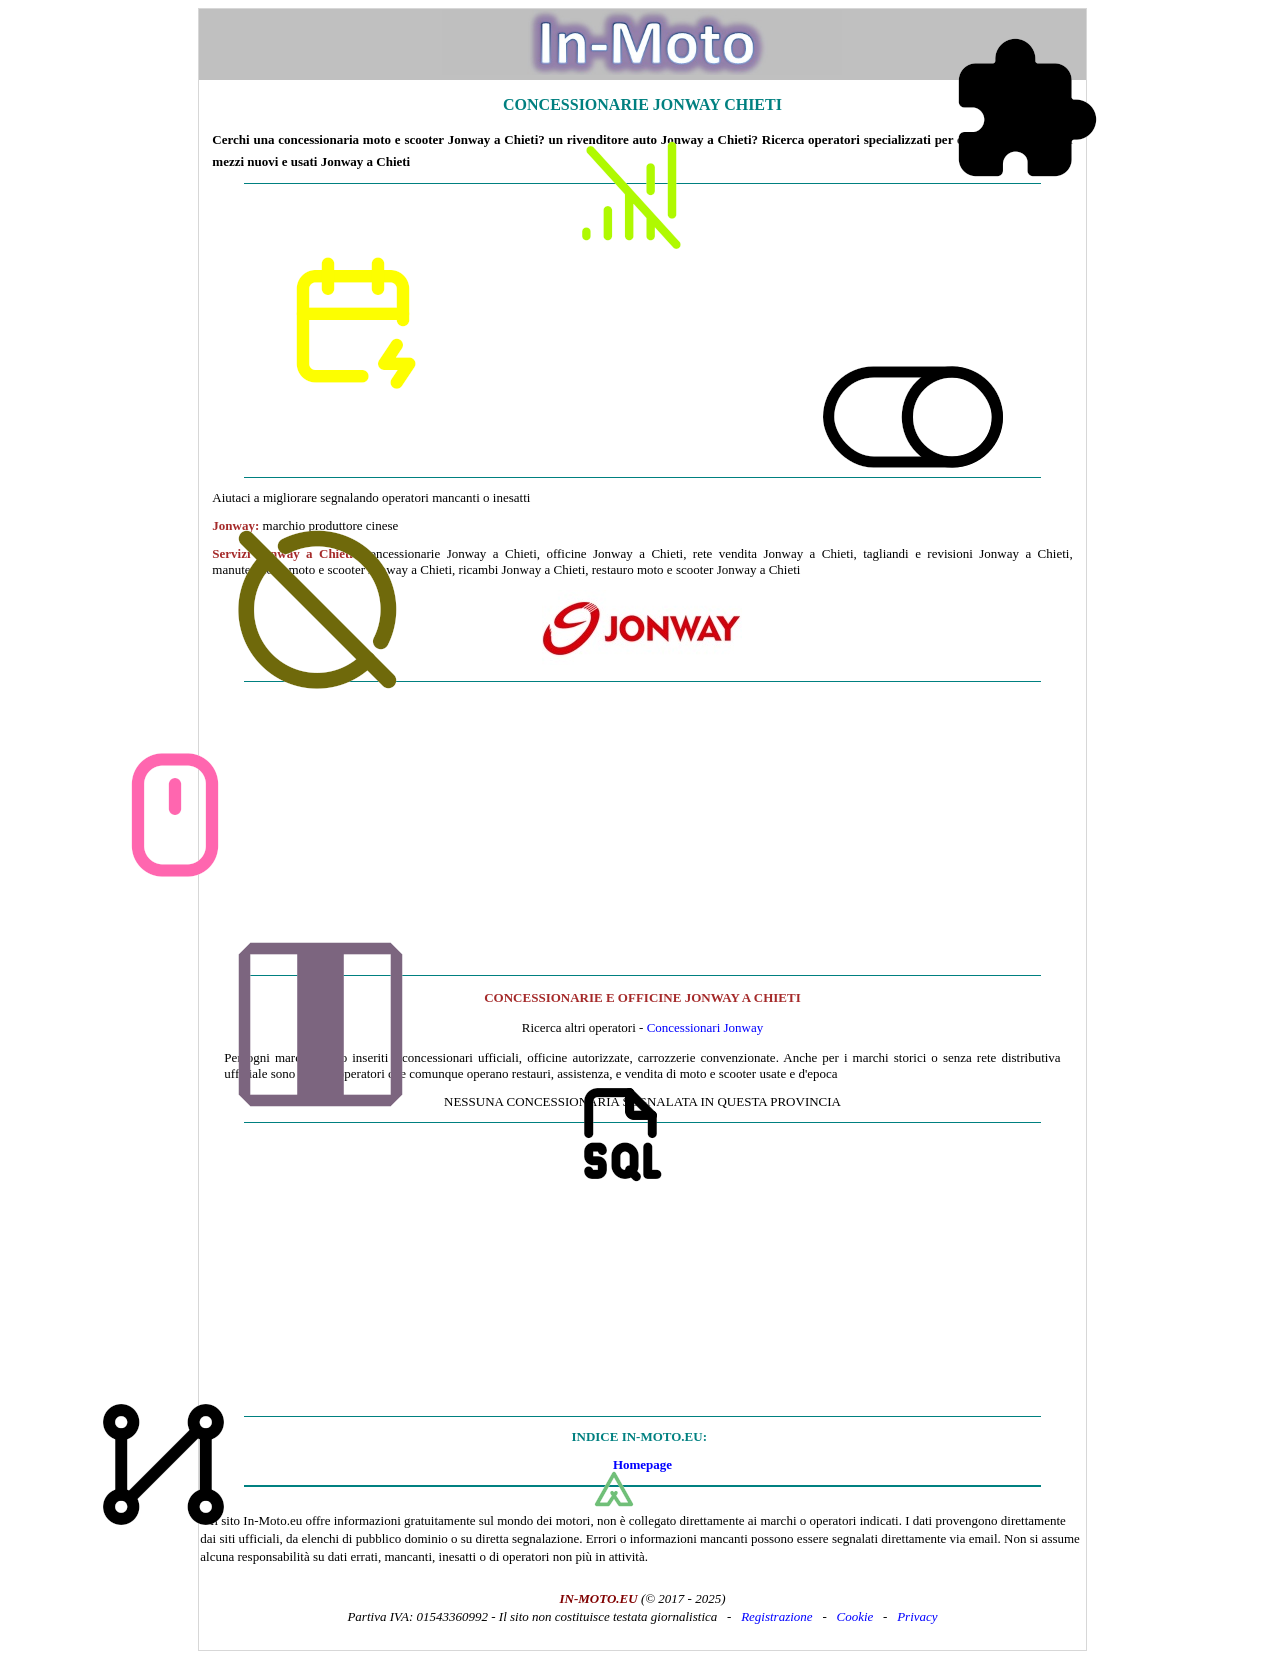 This screenshot has height=1659, width=1285. I want to click on toggle a setting on or off, so click(913, 417).